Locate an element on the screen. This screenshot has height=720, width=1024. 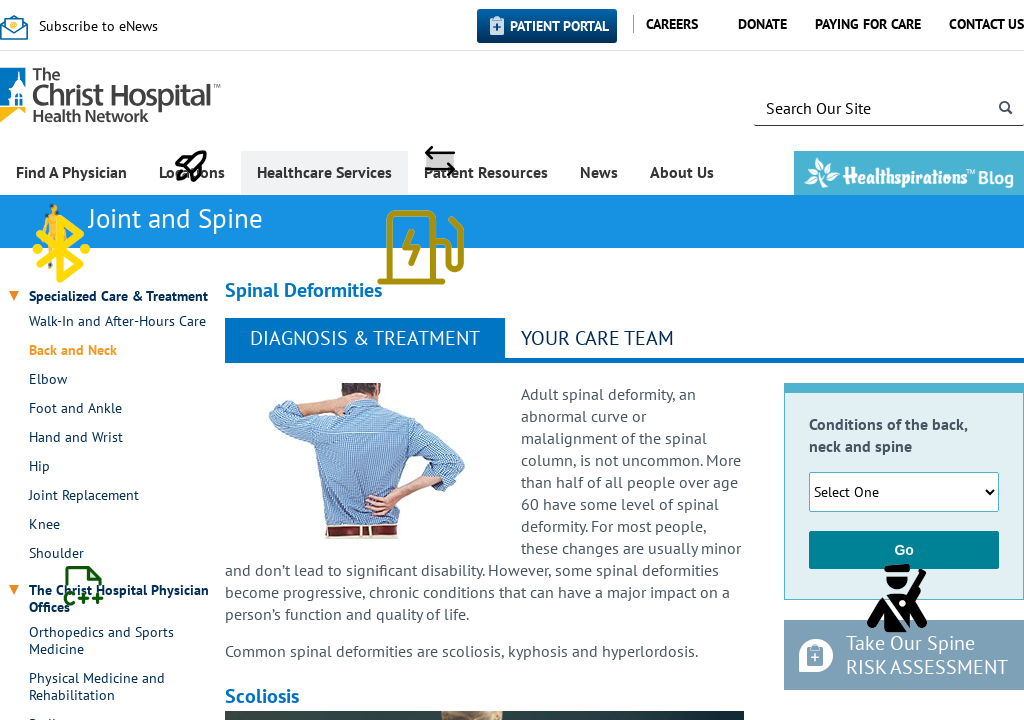
launch or deploy a project is located at coordinates (191, 165).